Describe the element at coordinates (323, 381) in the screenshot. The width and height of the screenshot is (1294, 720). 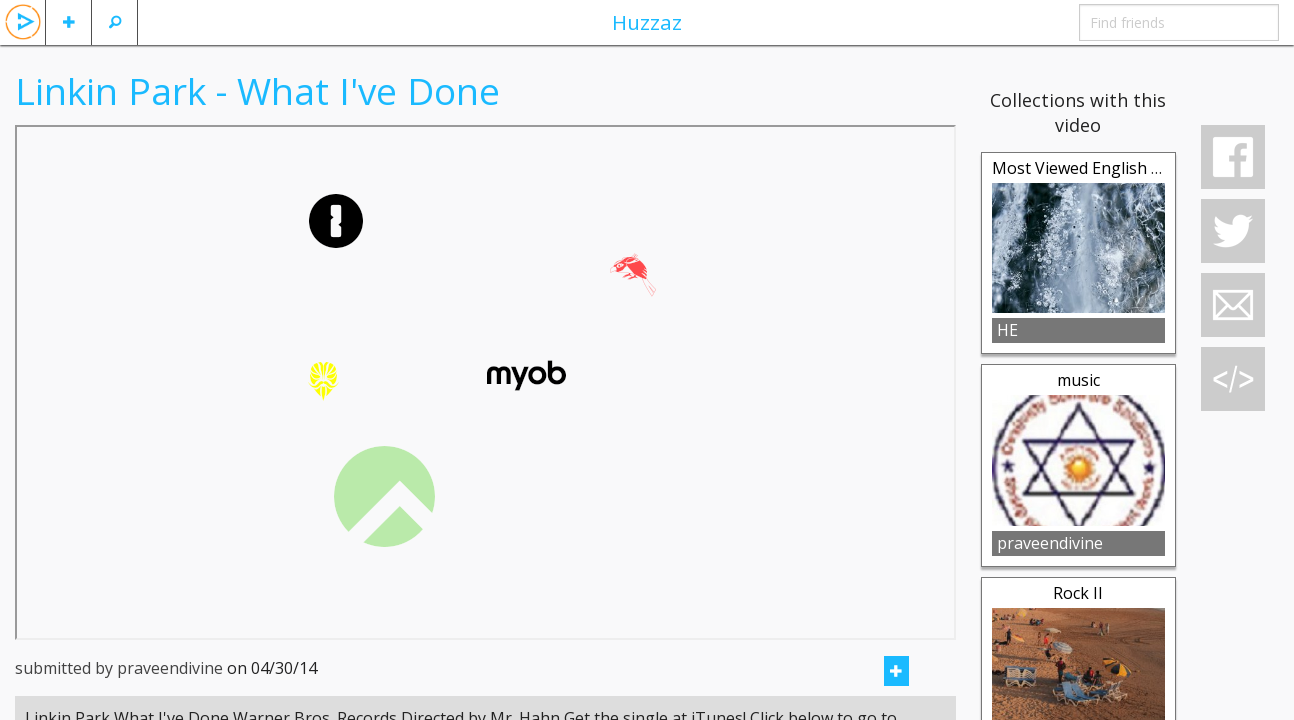
I see `open magisk root management app` at that location.